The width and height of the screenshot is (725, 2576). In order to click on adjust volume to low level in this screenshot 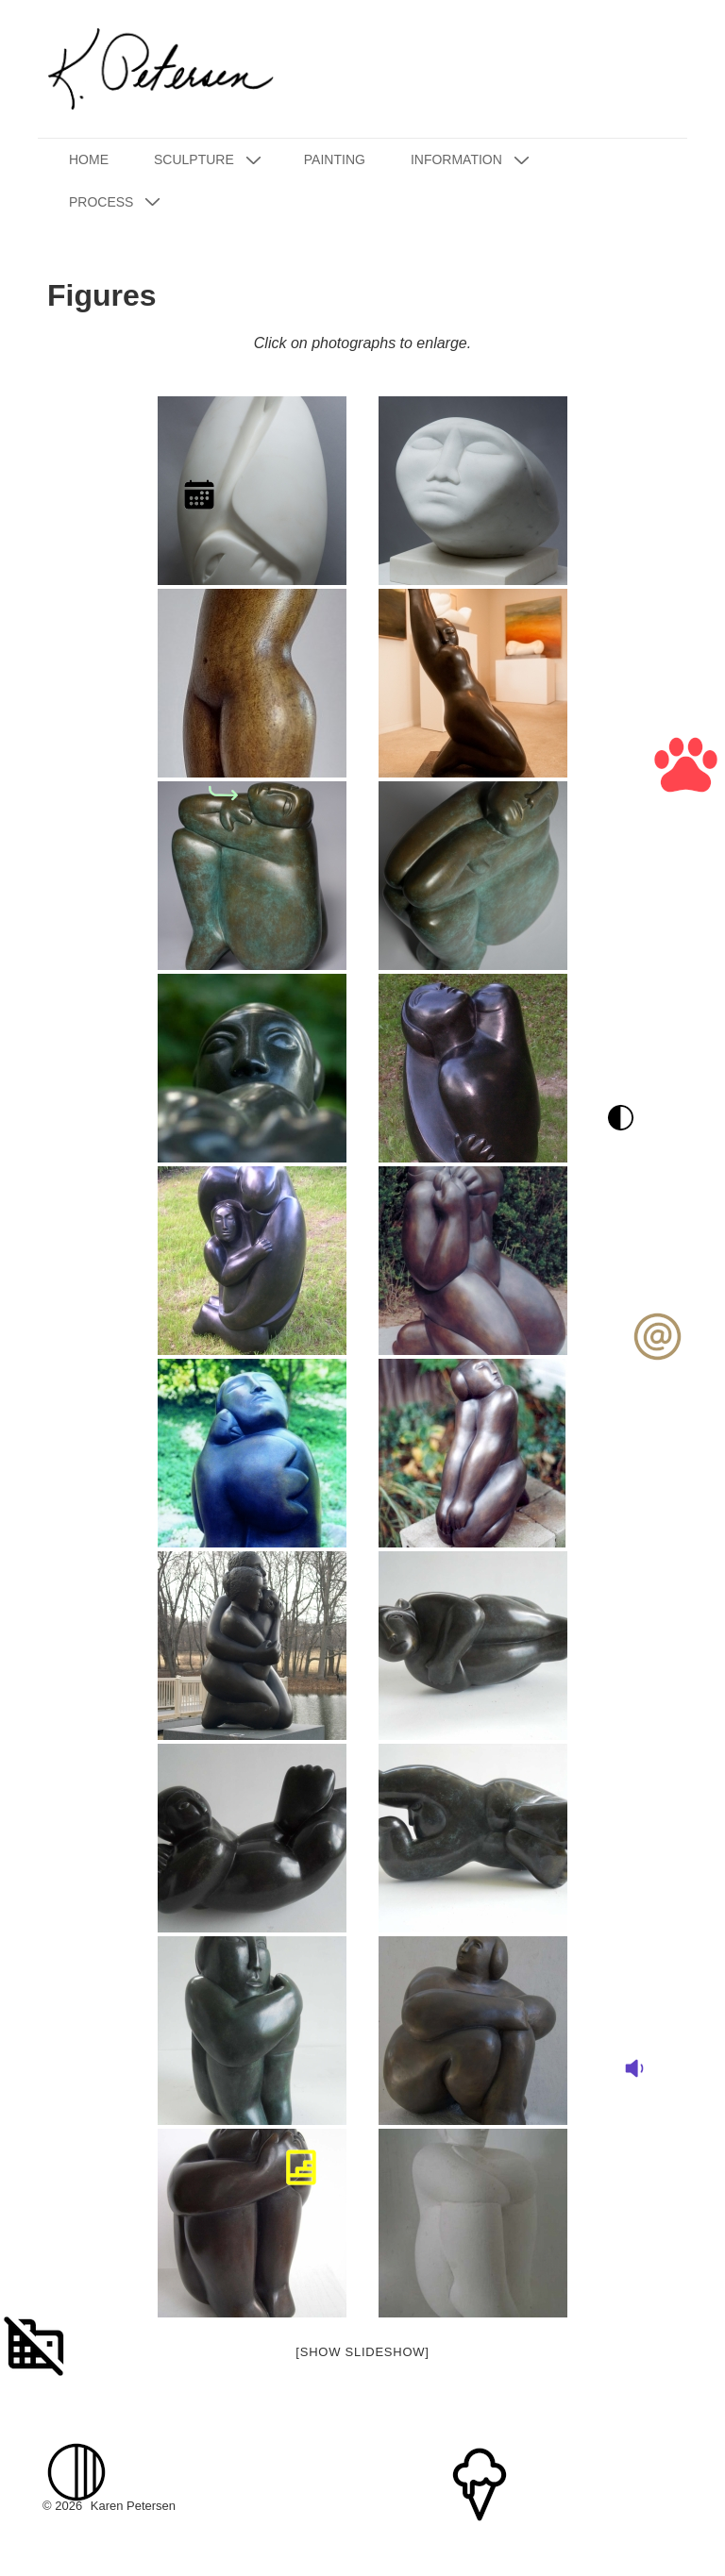, I will do `click(634, 2068)`.